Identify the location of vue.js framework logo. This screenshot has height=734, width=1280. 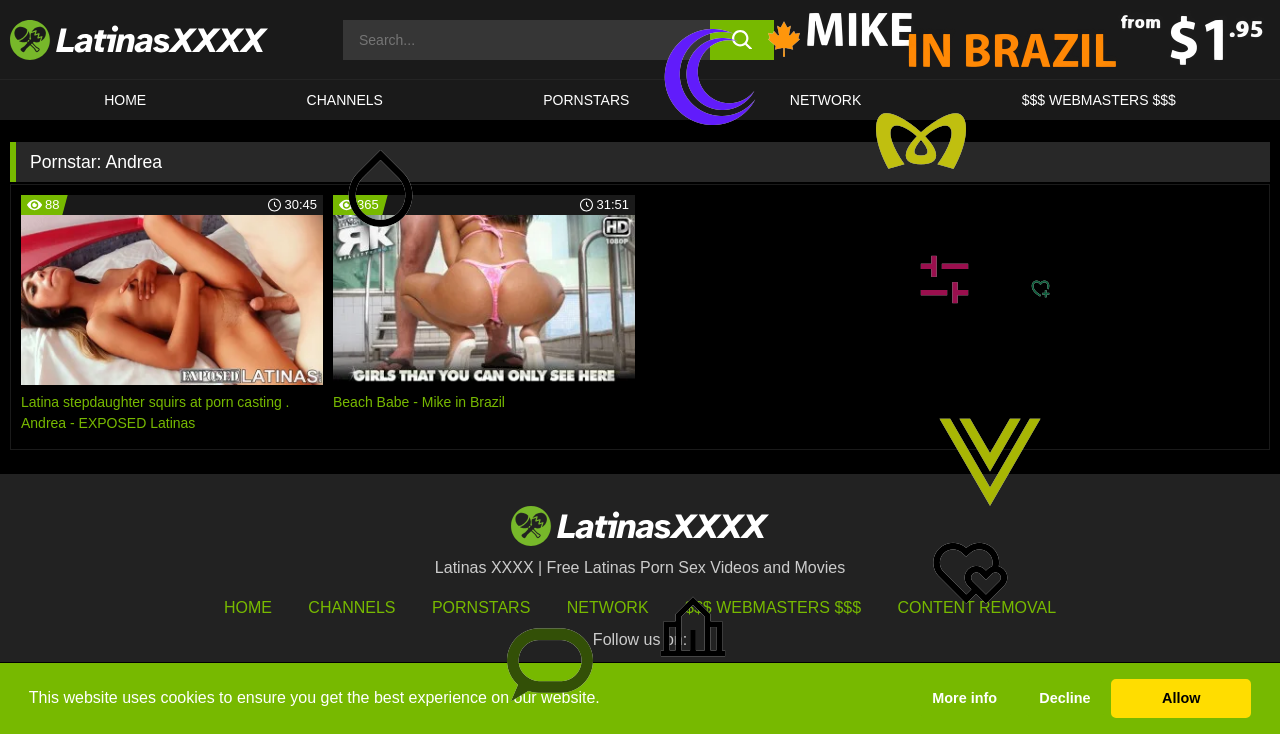
(990, 460).